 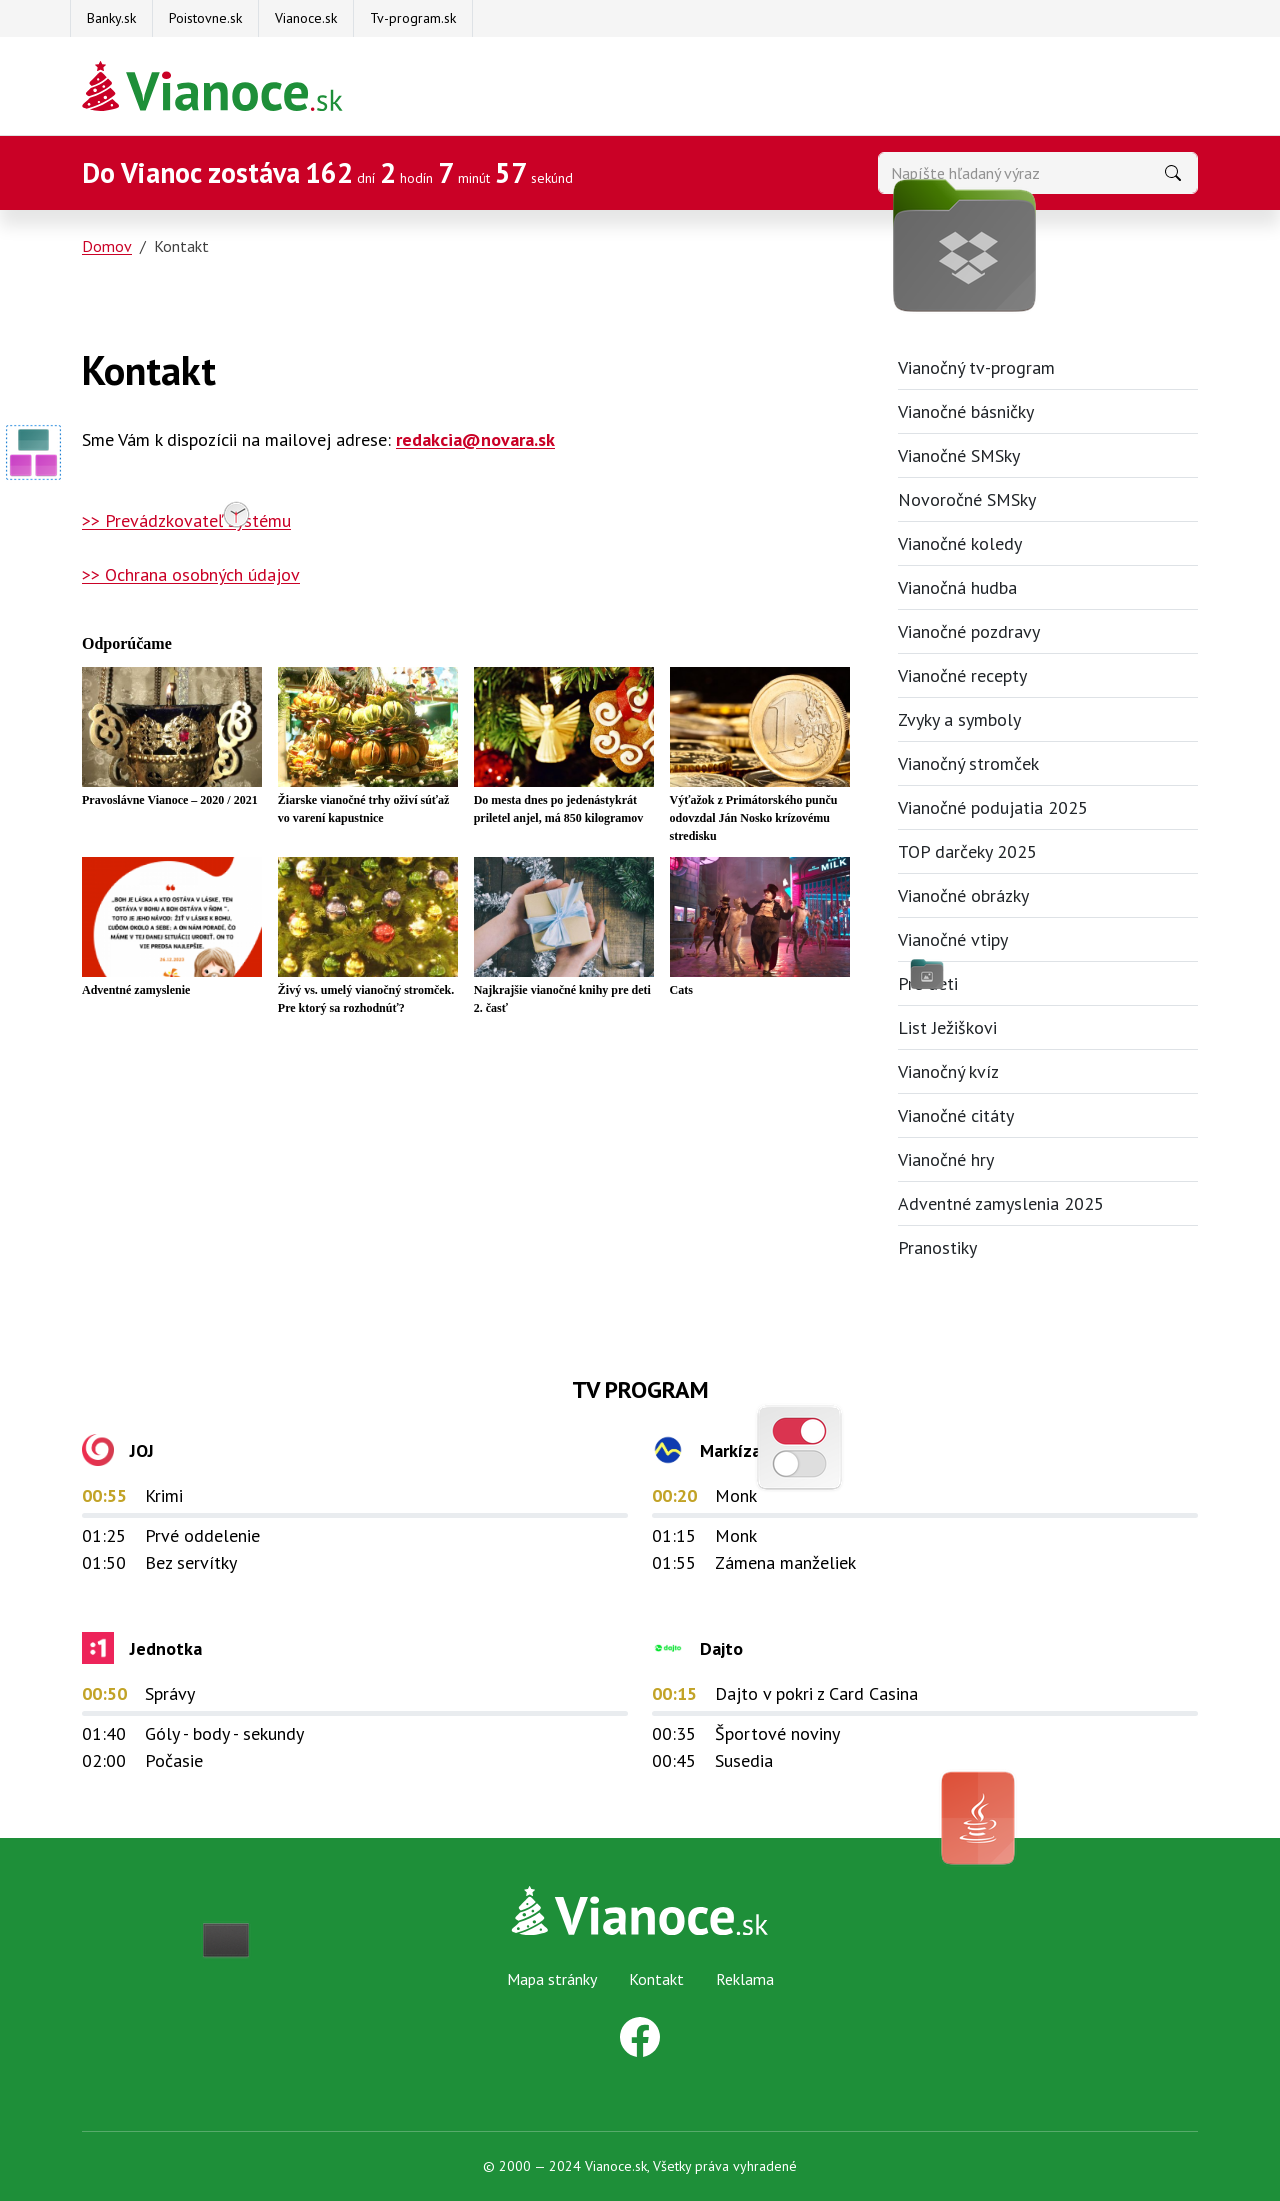 I want to click on open system settings or preferences, so click(x=799, y=1447).